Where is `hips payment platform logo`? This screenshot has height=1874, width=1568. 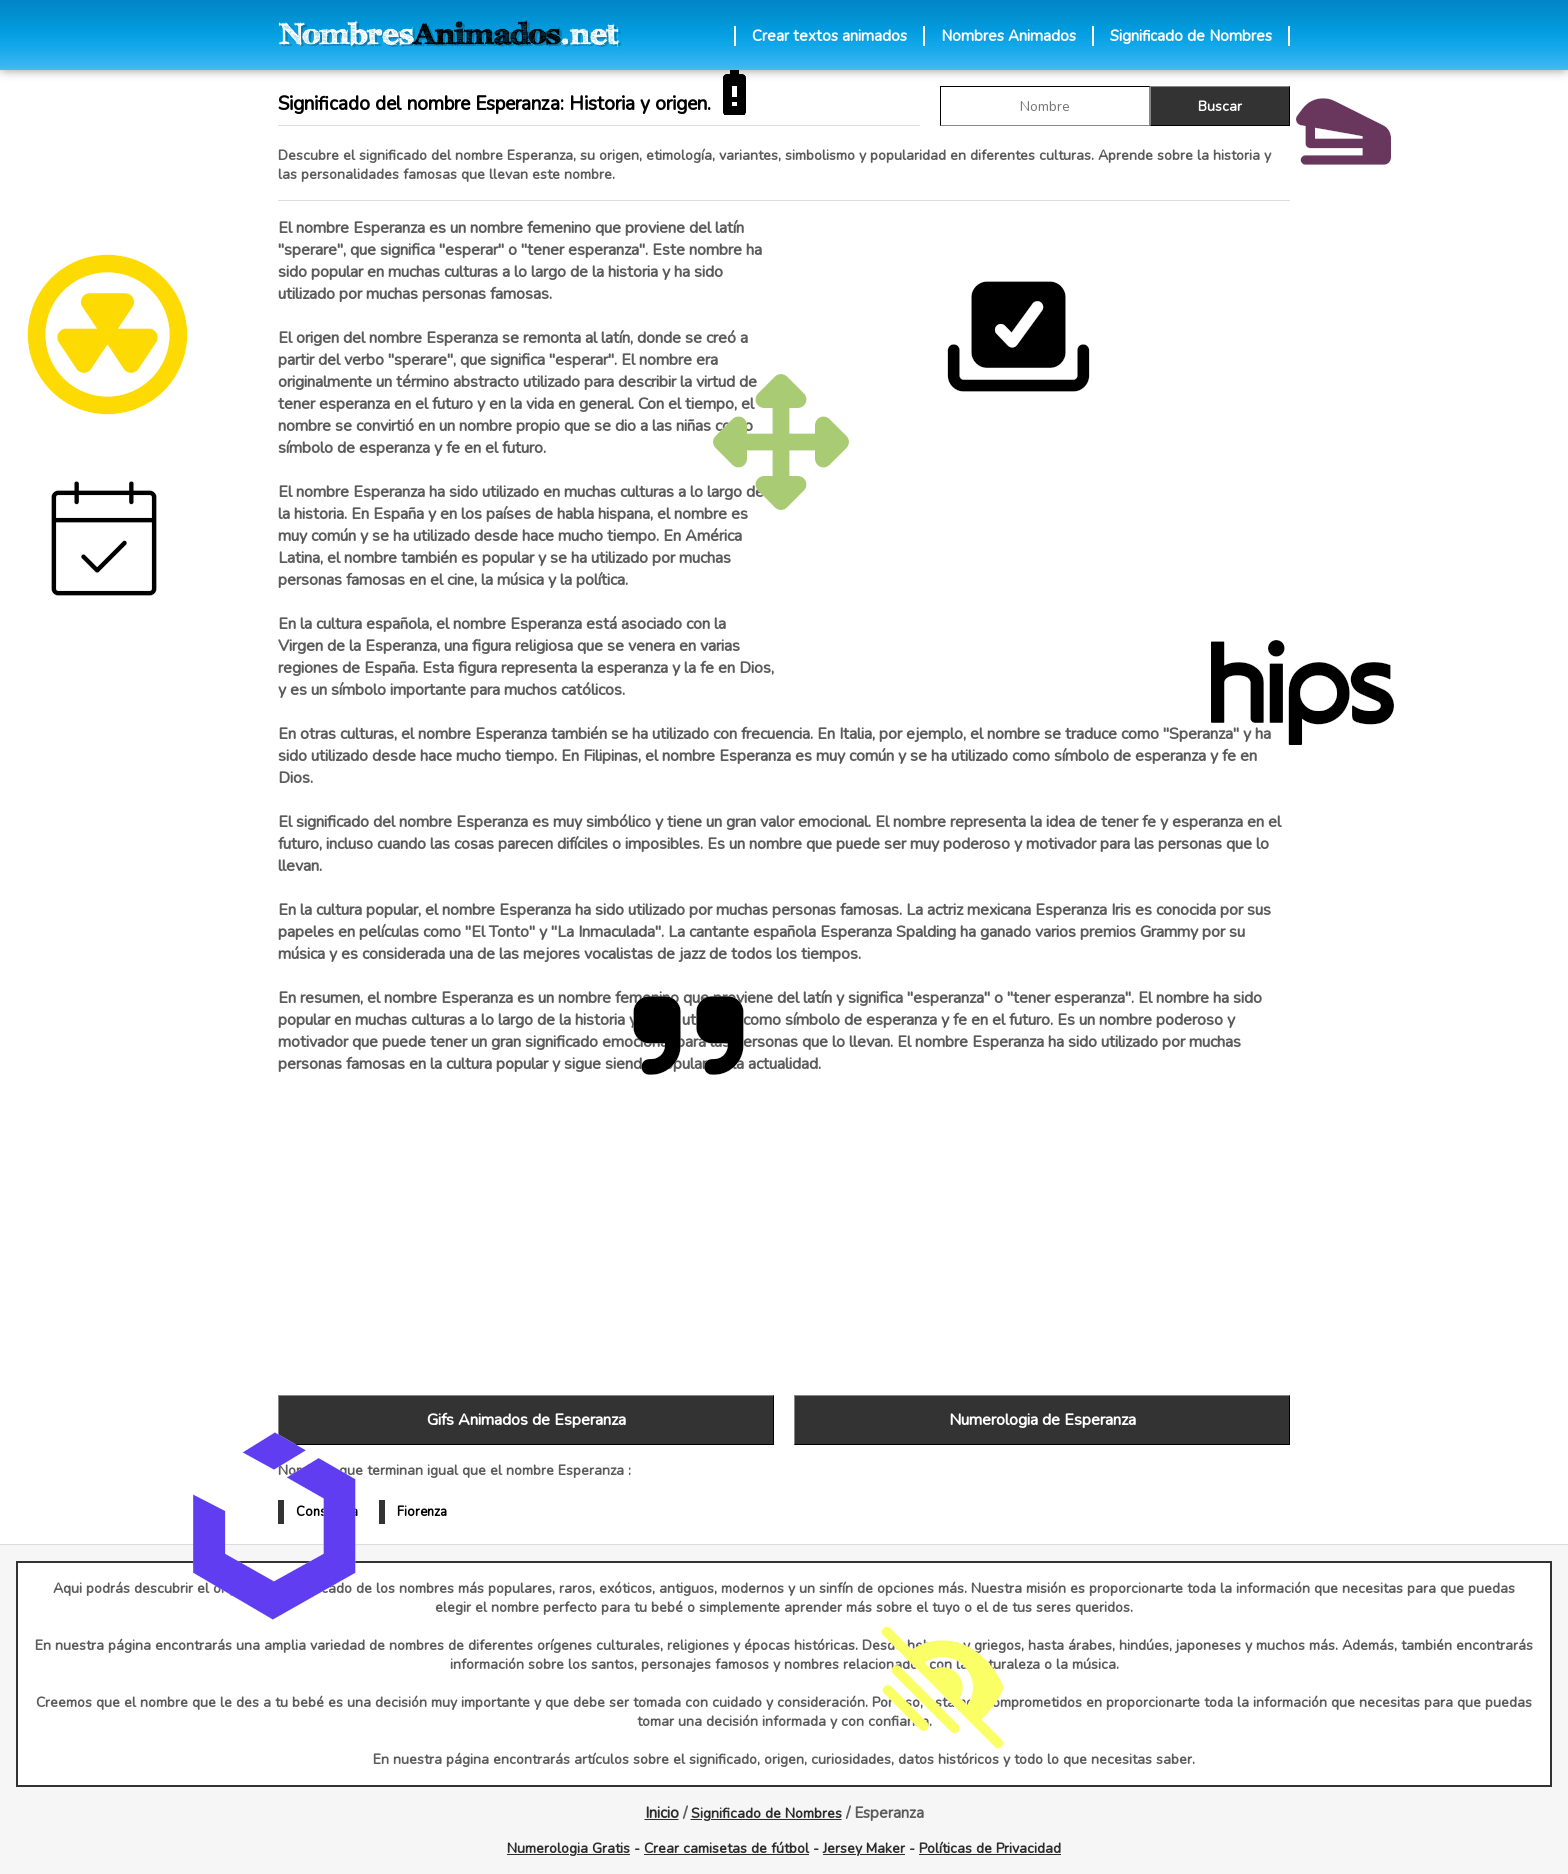 hips payment platform logo is located at coordinates (1302, 692).